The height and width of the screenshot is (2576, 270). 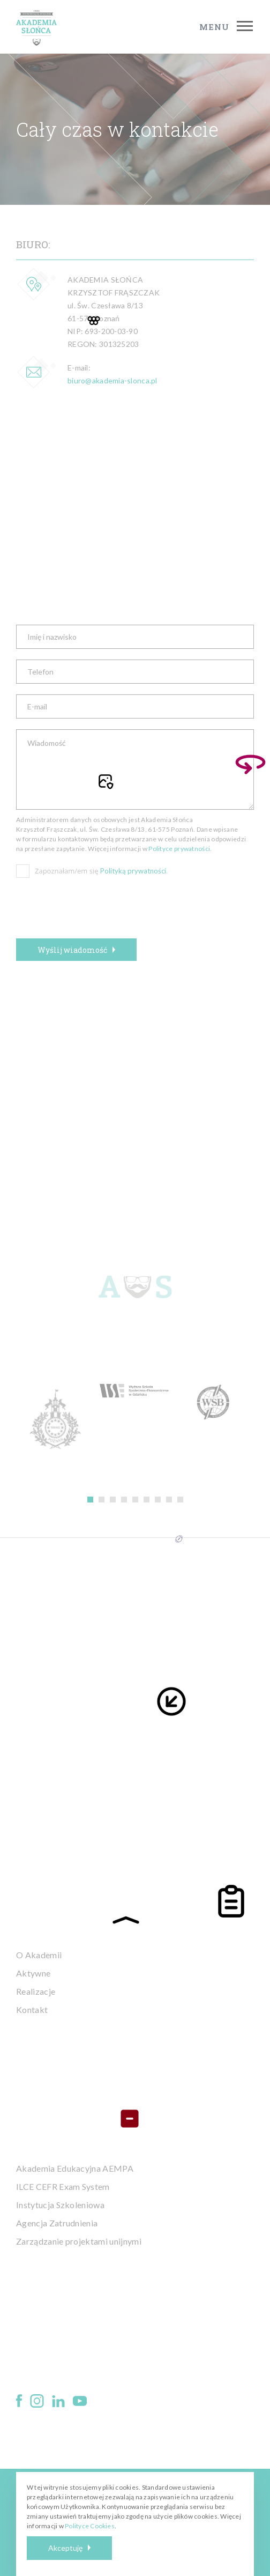 I want to click on rotate to view 360-degree content, so click(x=250, y=762).